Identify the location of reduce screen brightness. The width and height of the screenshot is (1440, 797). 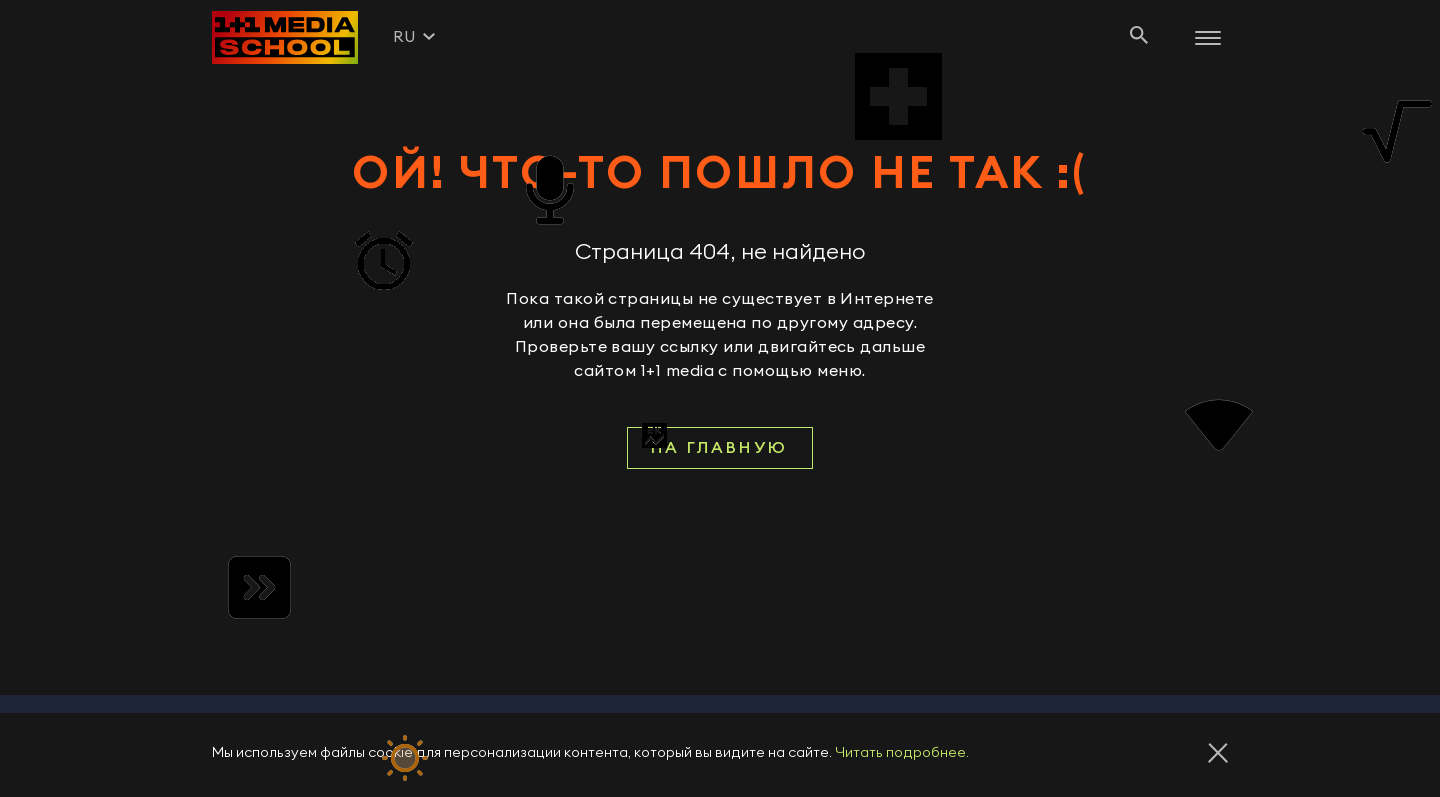
(405, 758).